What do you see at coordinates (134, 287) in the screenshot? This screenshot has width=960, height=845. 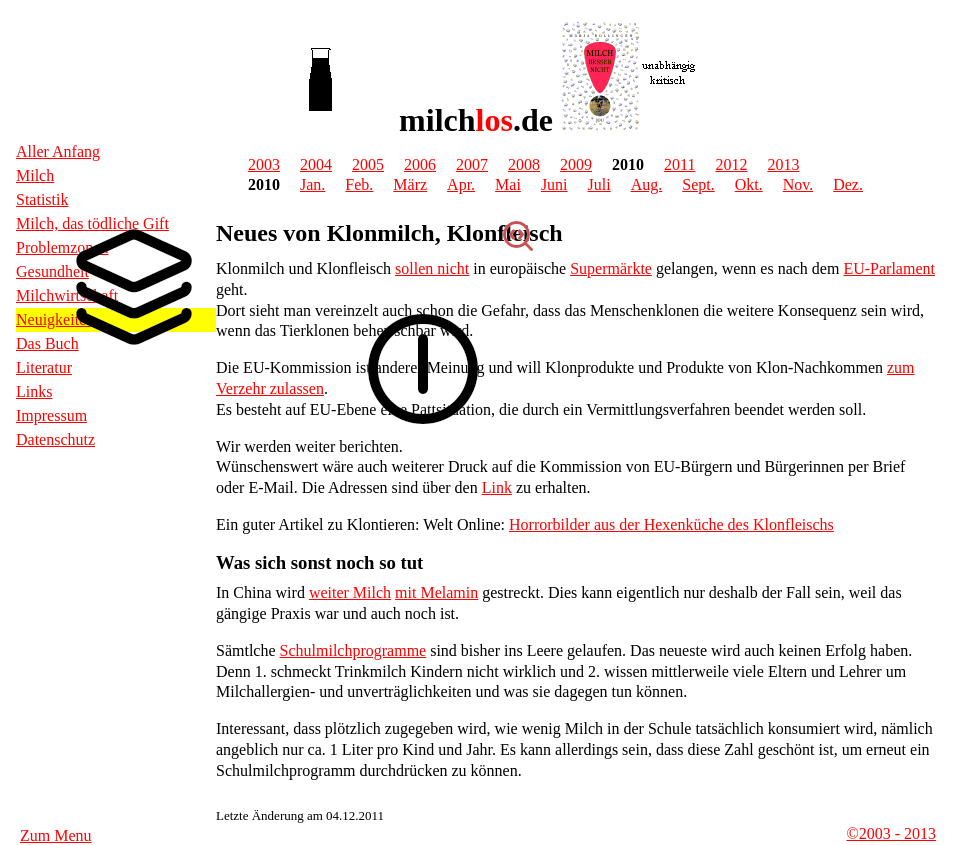 I see `toggle layer visibility in an editor` at bounding box center [134, 287].